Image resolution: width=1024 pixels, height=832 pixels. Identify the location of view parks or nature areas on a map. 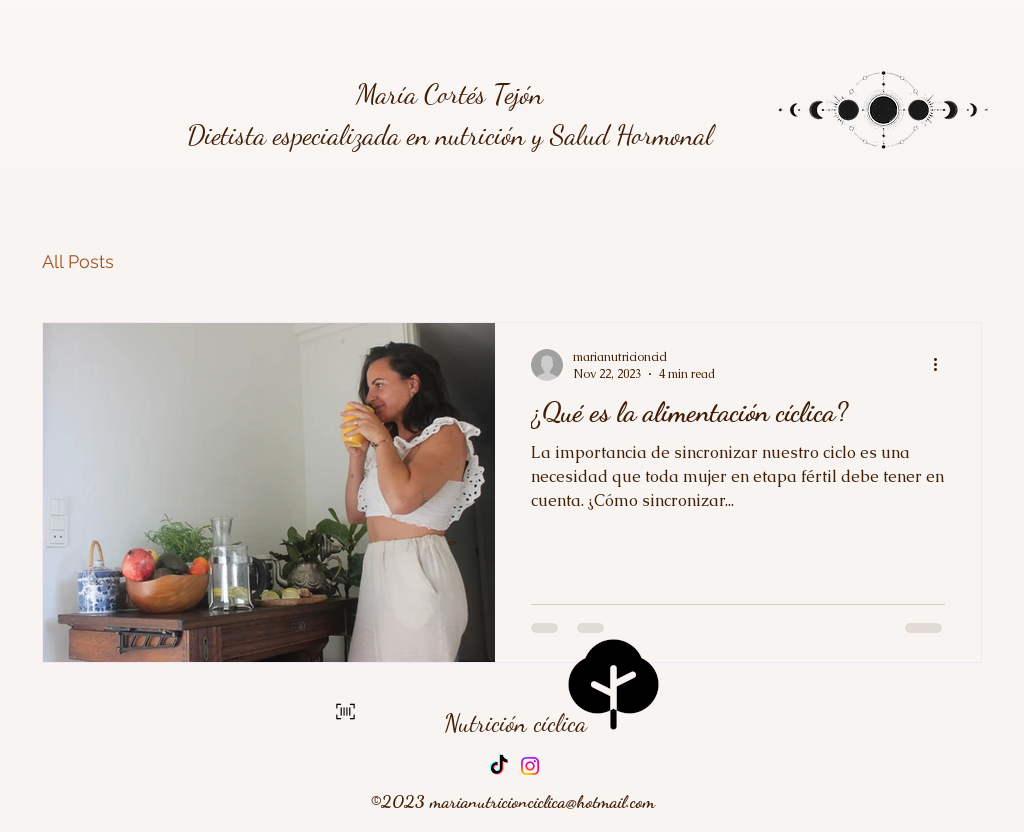
(613, 684).